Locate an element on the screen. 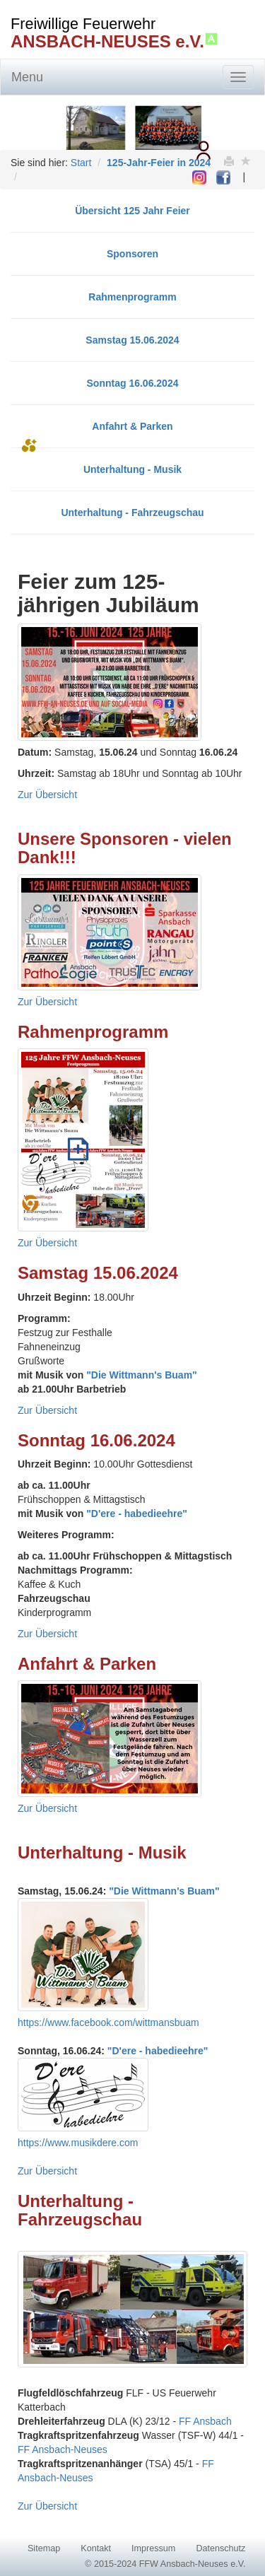 Image resolution: width=265 pixels, height=2576 pixels. apply AI-powered color filters to an image is located at coordinates (29, 446).